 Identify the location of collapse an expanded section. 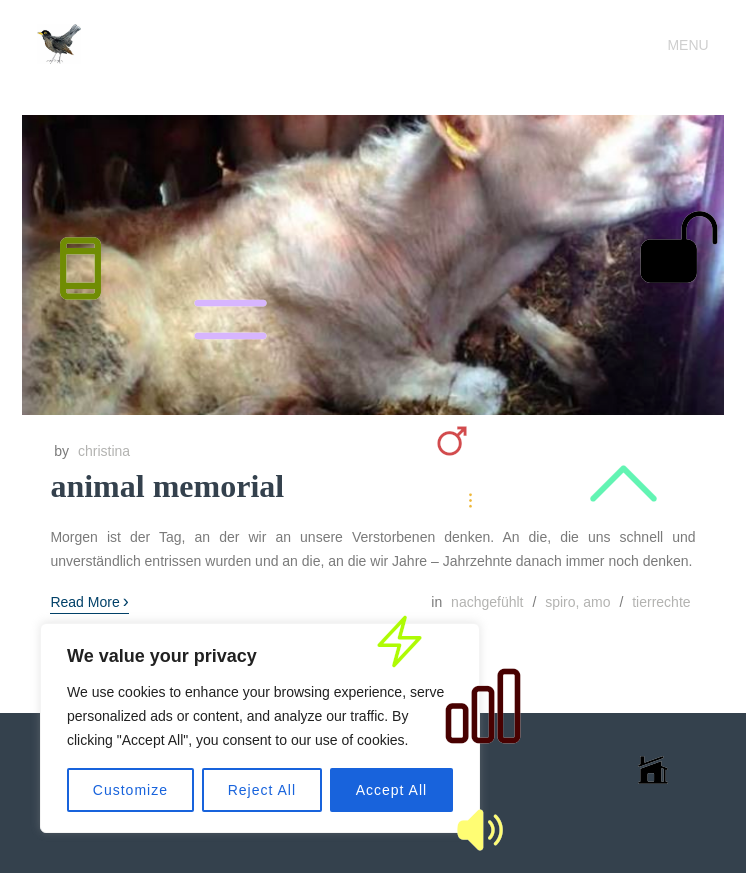
(623, 483).